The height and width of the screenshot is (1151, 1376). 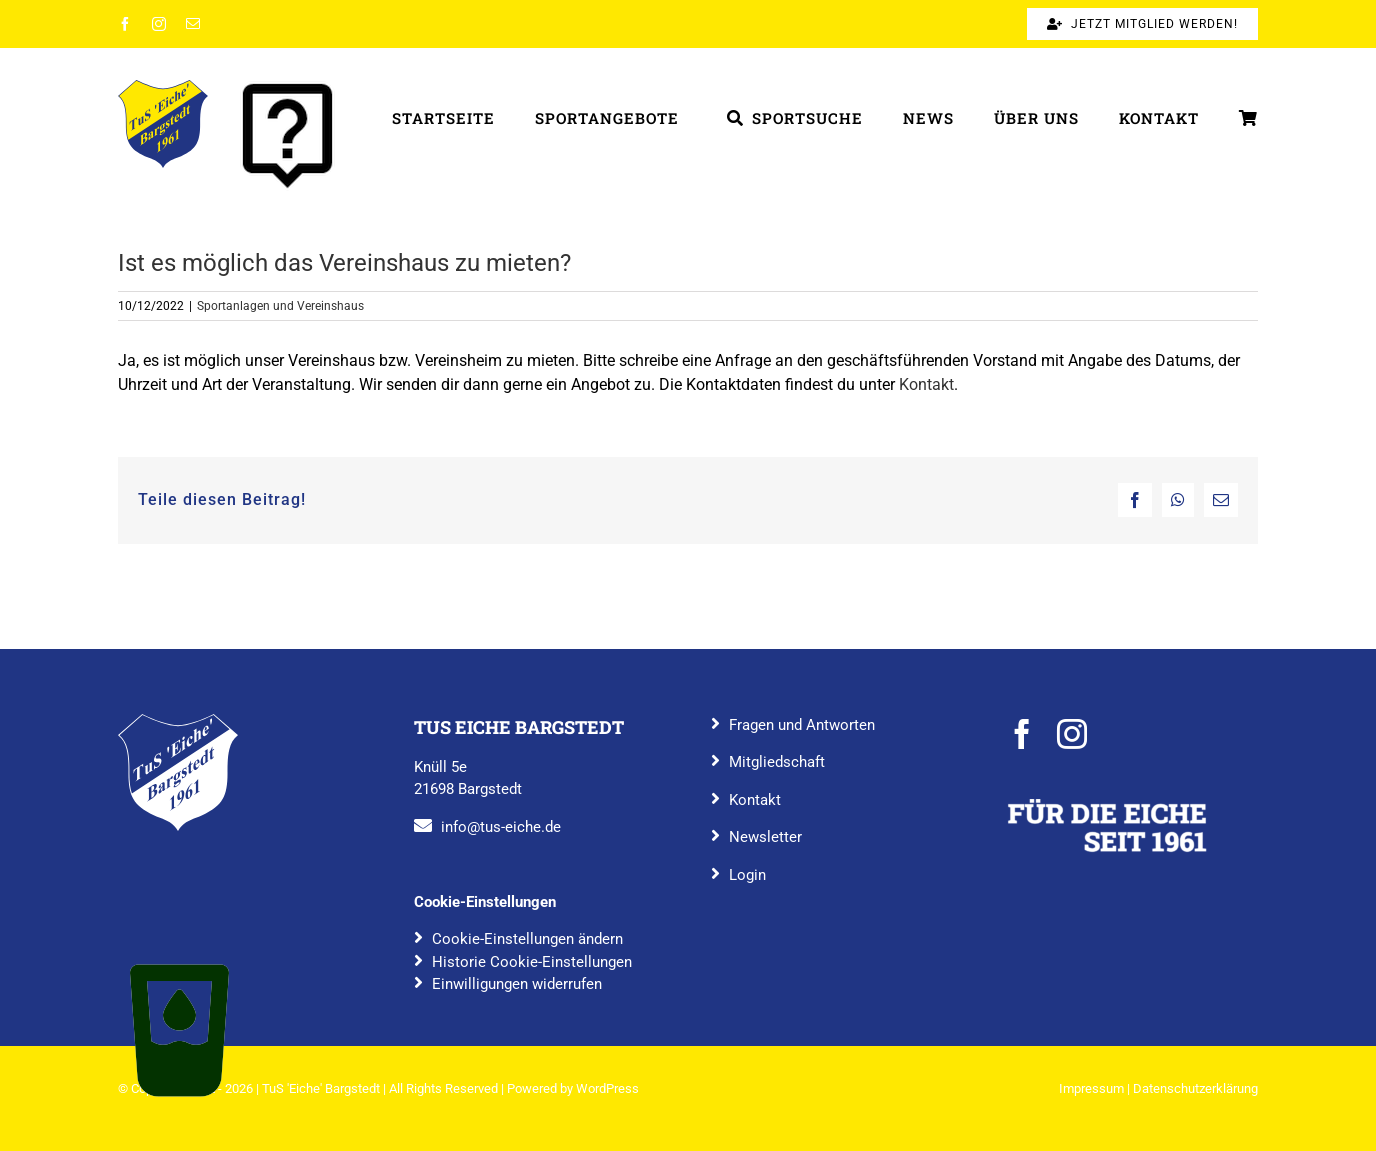 I want to click on track water intake or hydration, so click(x=179, y=1030).